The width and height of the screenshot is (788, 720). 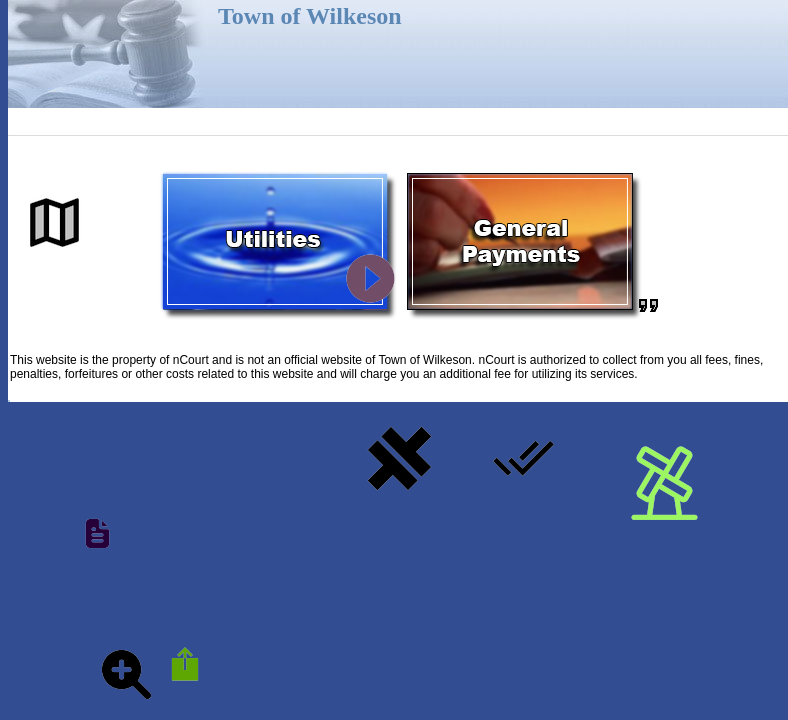 I want to click on zoom in on content, so click(x=126, y=674).